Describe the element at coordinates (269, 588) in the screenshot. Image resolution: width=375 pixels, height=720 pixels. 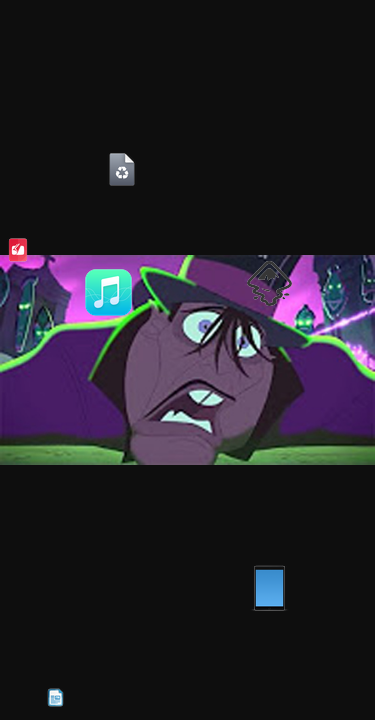
I see `manage connected iPad device` at that location.